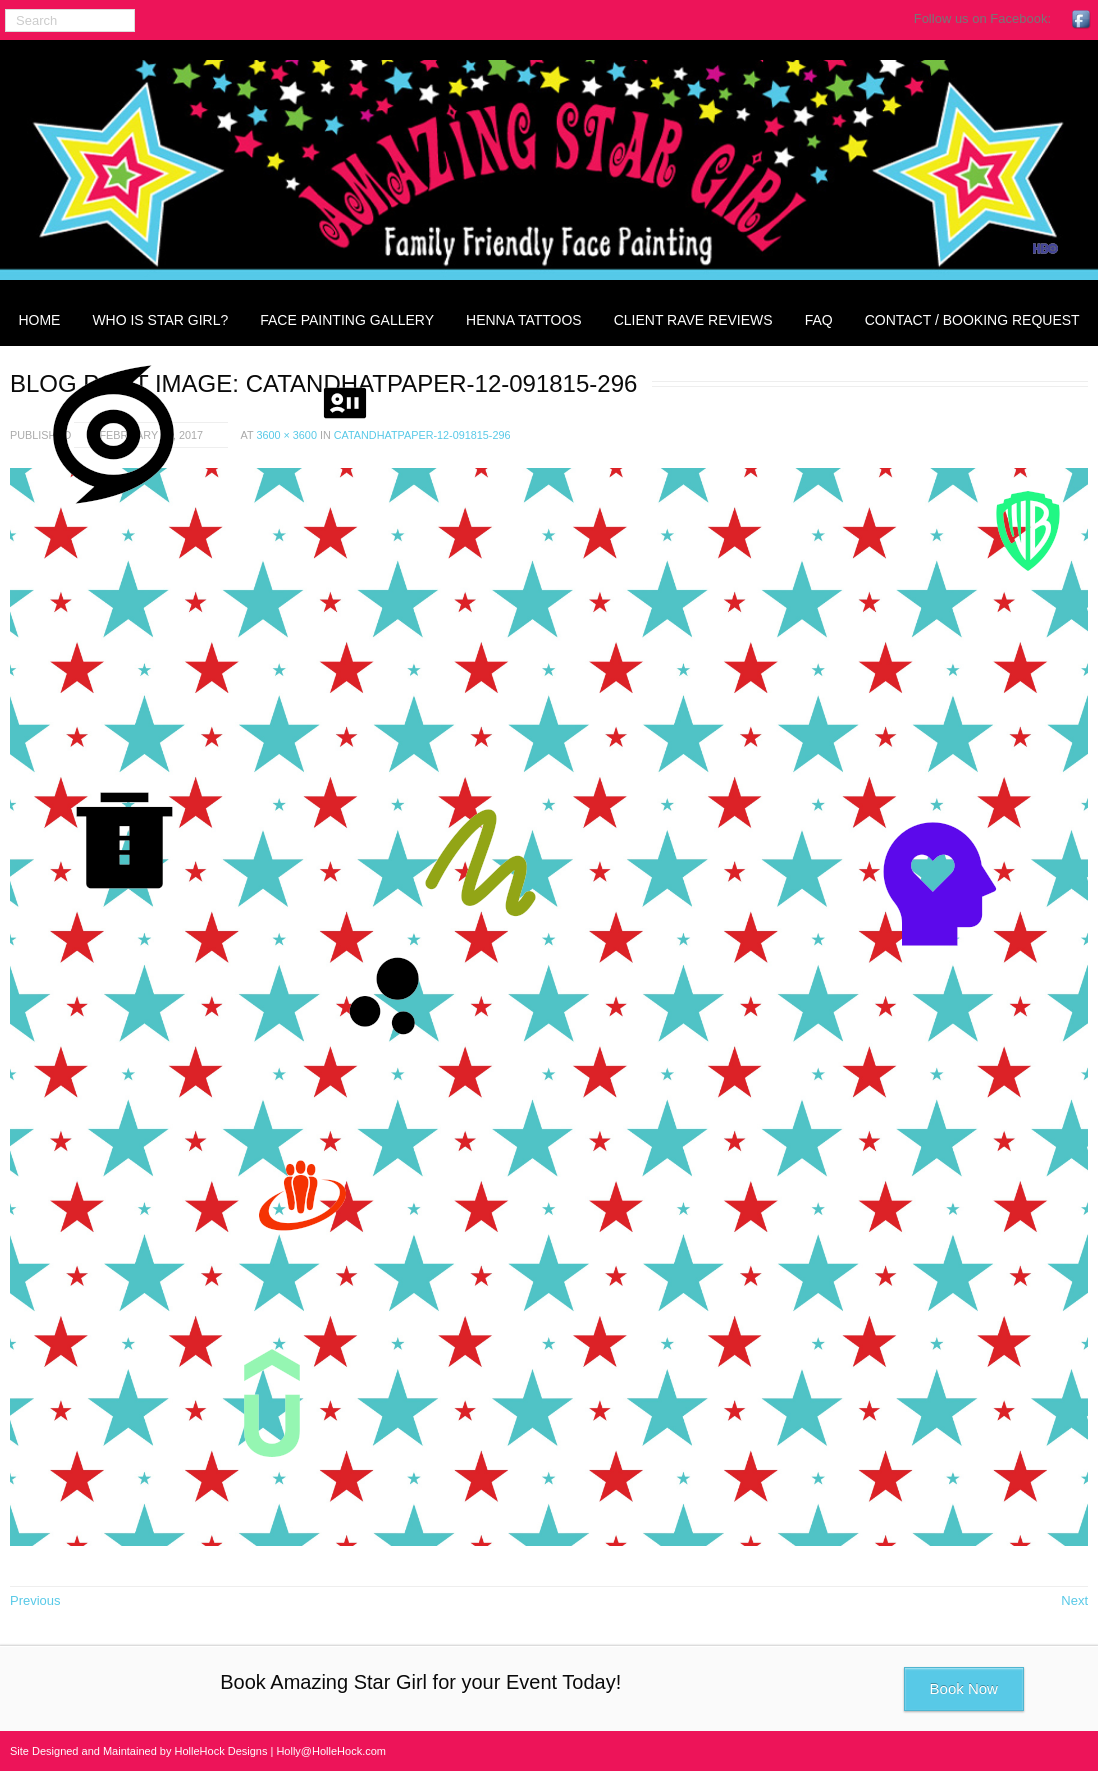 This screenshot has width=1098, height=1771. What do you see at coordinates (388, 996) in the screenshot?
I see `view bubble chart data visualization` at bounding box center [388, 996].